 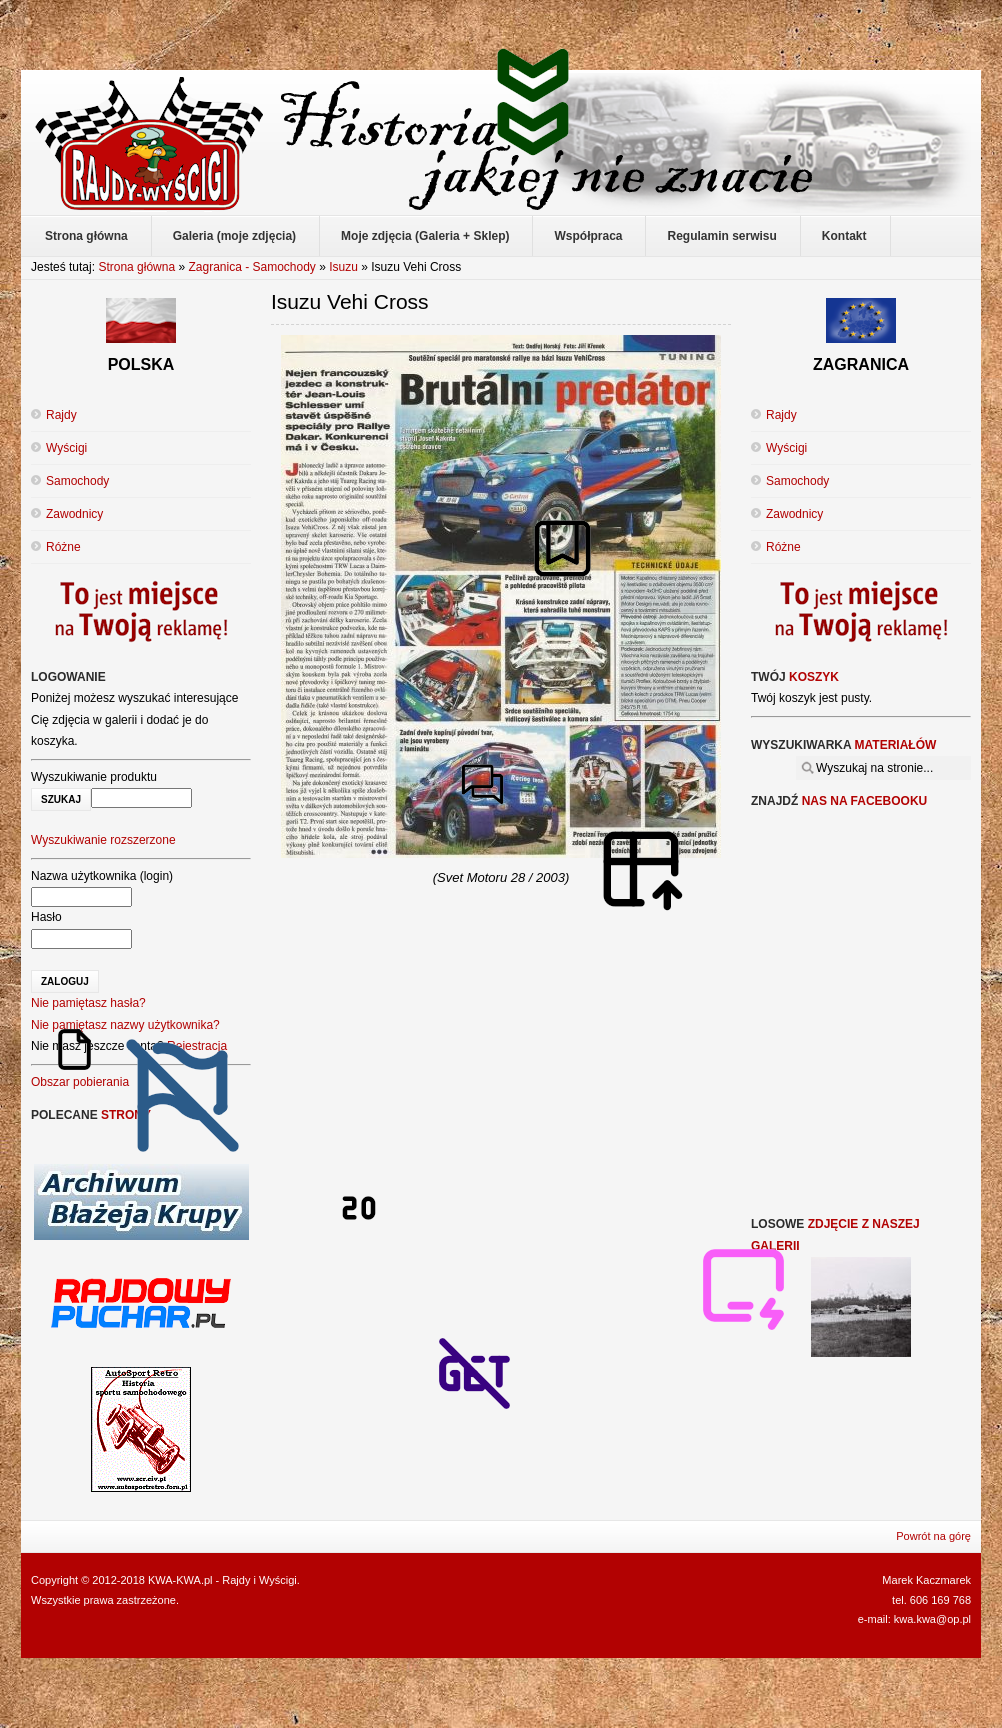 What do you see at coordinates (743, 1285) in the screenshot?
I see `tablet charging in landscape mode` at bounding box center [743, 1285].